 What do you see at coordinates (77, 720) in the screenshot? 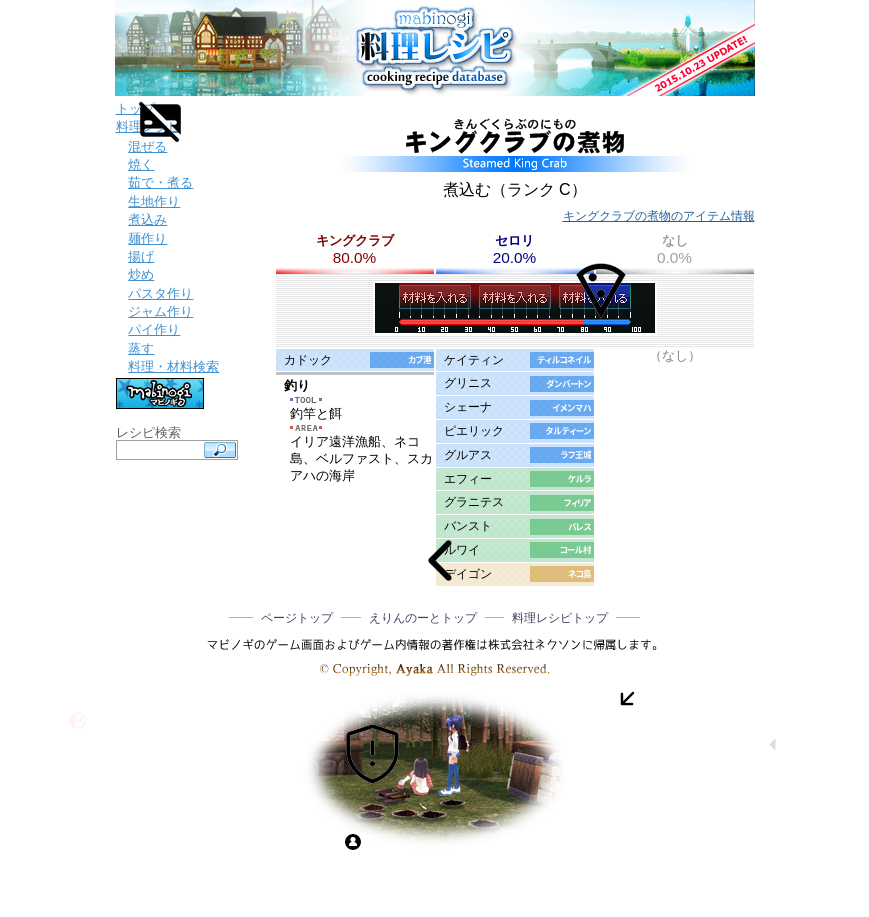
I see `switch to international or global settings` at bounding box center [77, 720].